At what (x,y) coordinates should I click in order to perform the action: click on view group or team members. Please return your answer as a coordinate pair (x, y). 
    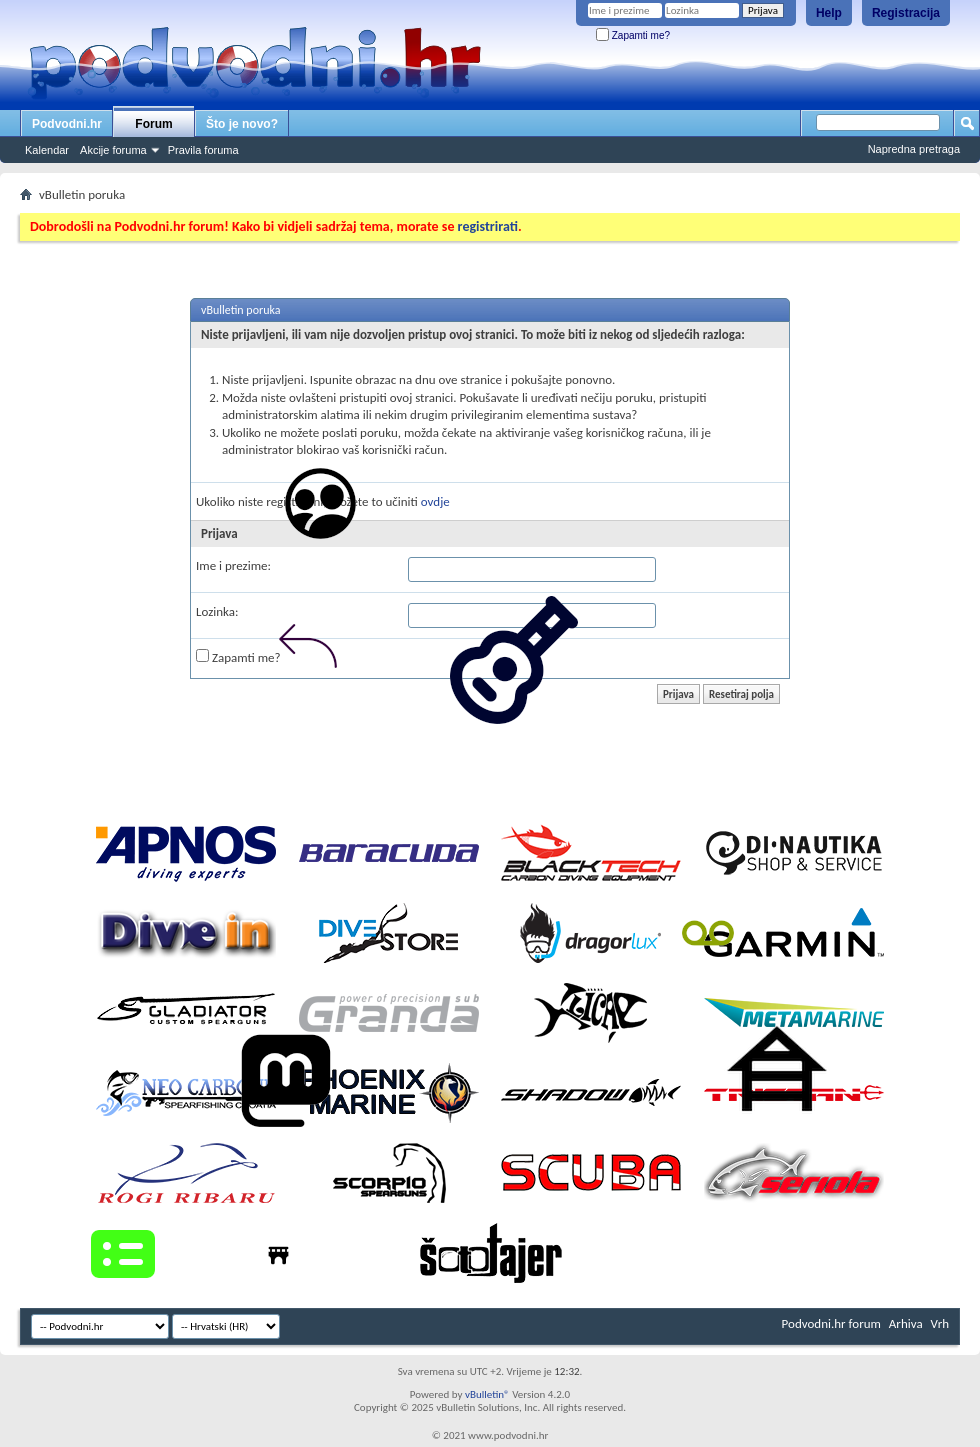
    Looking at the image, I should click on (320, 503).